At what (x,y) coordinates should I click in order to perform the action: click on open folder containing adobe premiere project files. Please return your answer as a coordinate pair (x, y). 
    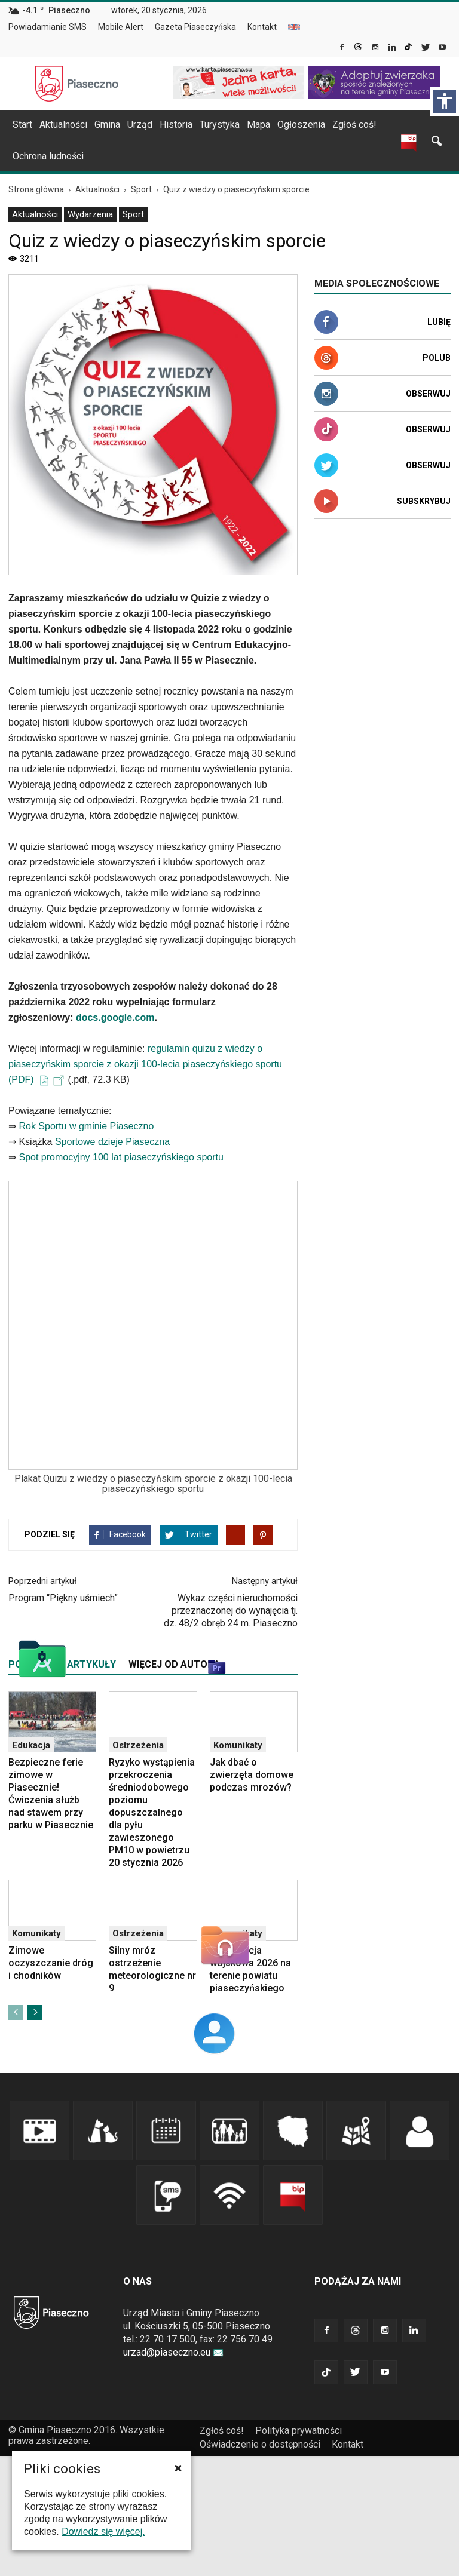
    Looking at the image, I should click on (216, 1667).